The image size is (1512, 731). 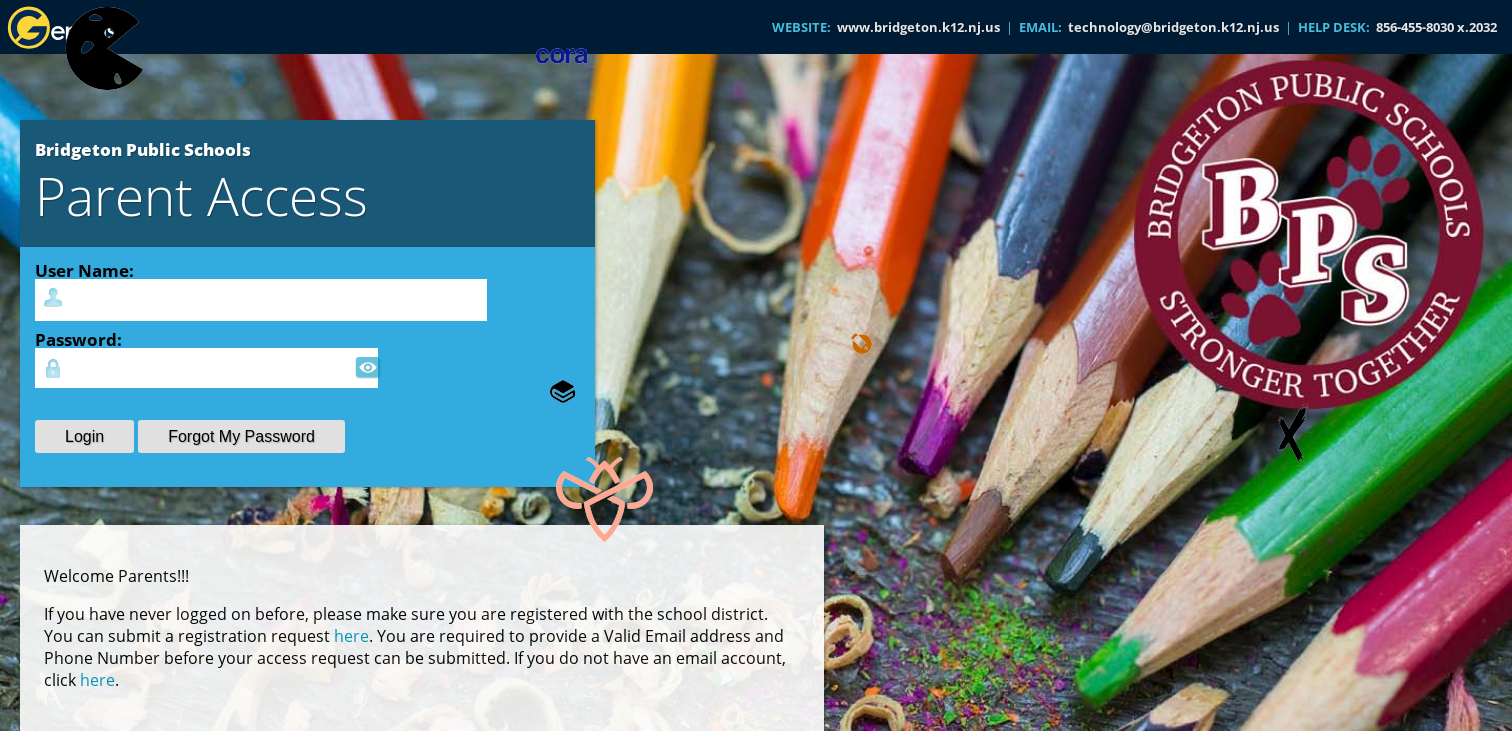 I want to click on open LiveJournal app, so click(x=861, y=343).